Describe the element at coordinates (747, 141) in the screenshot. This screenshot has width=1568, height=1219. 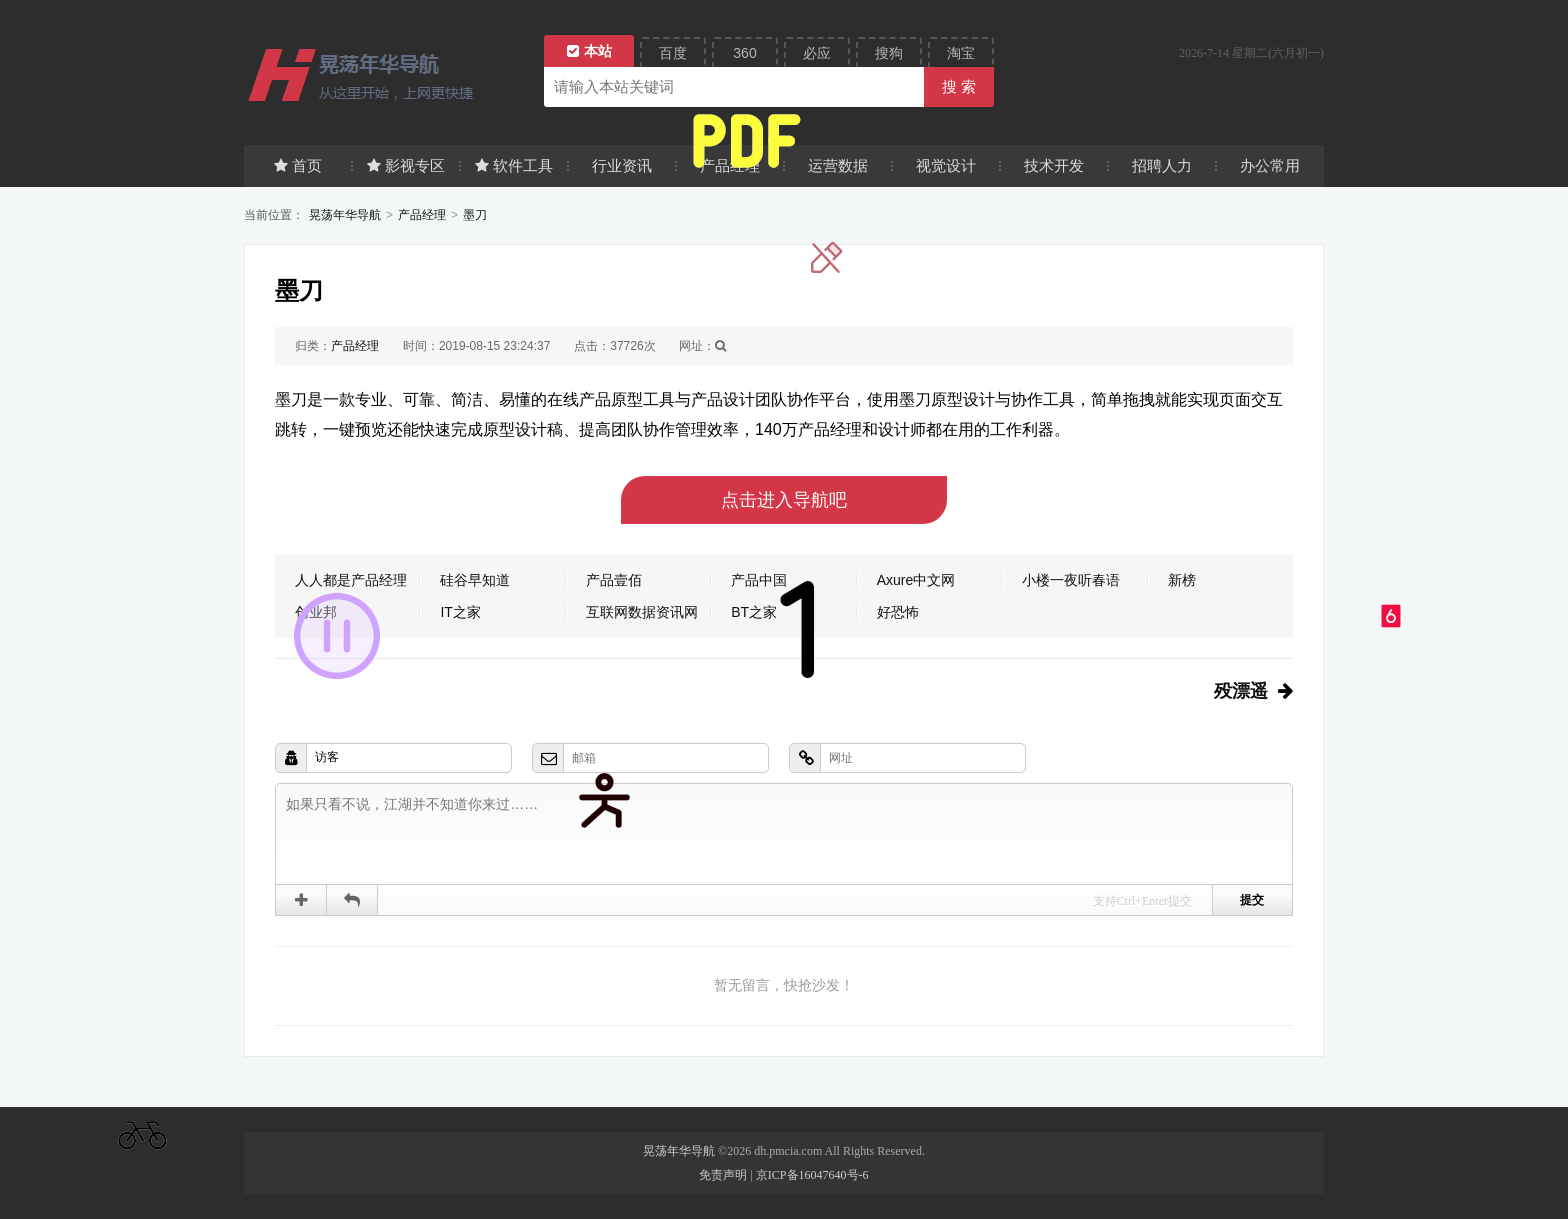
I see `view or open a PDF document` at that location.